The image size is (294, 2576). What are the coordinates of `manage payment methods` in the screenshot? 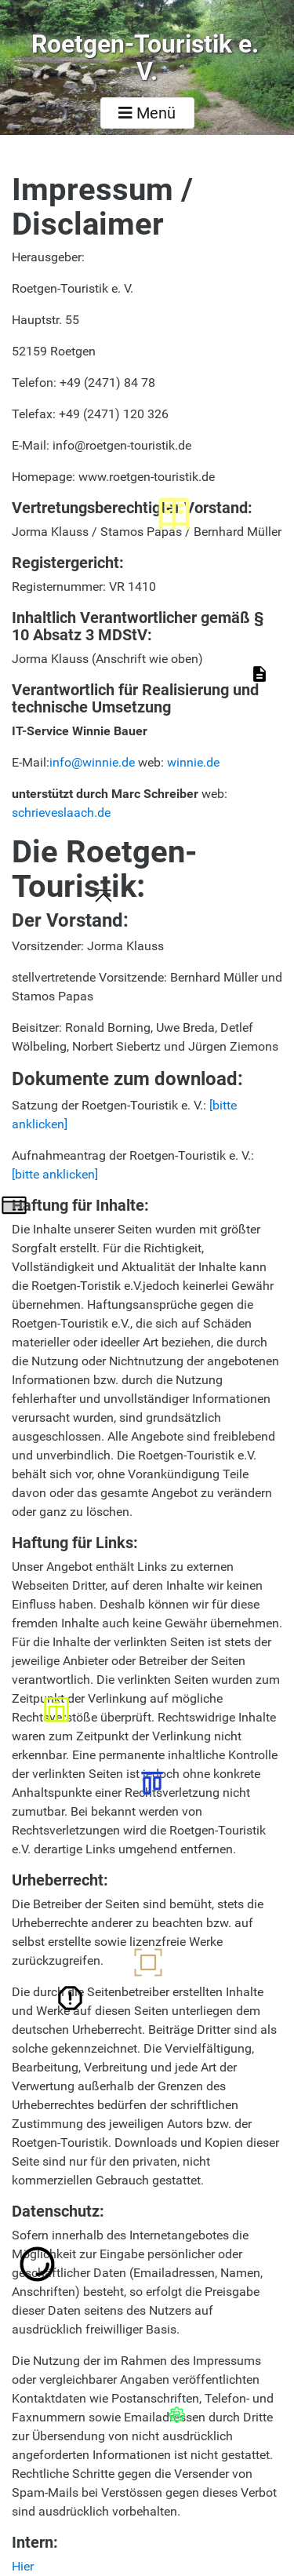 It's located at (14, 1205).